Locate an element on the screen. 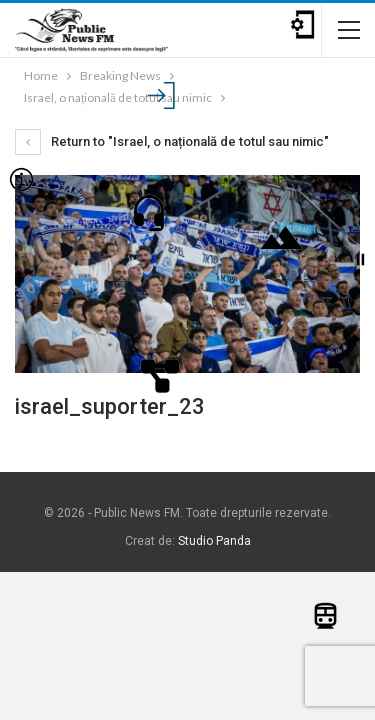 This screenshot has height=720, width=375. view project workflow or diagram is located at coordinates (160, 376).